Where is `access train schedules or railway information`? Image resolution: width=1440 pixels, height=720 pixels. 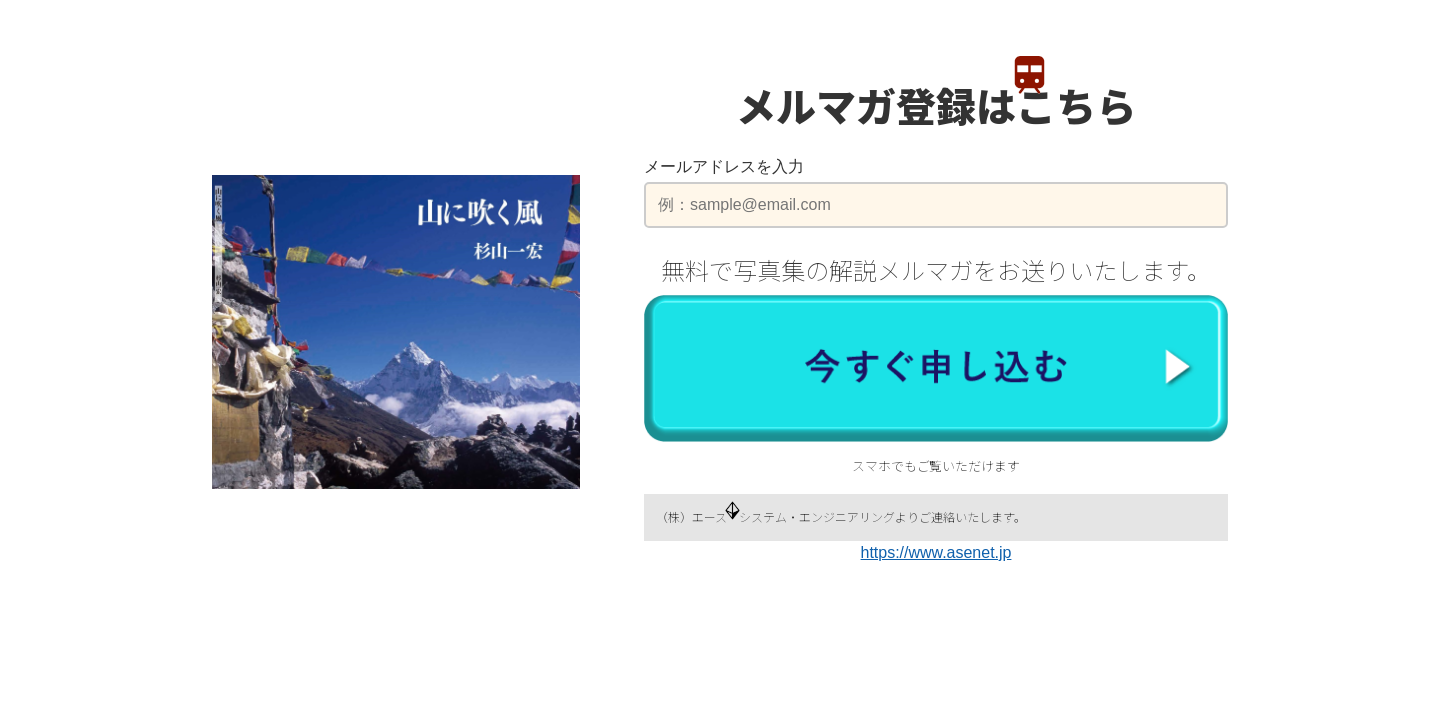
access train schedules or railway information is located at coordinates (1029, 73).